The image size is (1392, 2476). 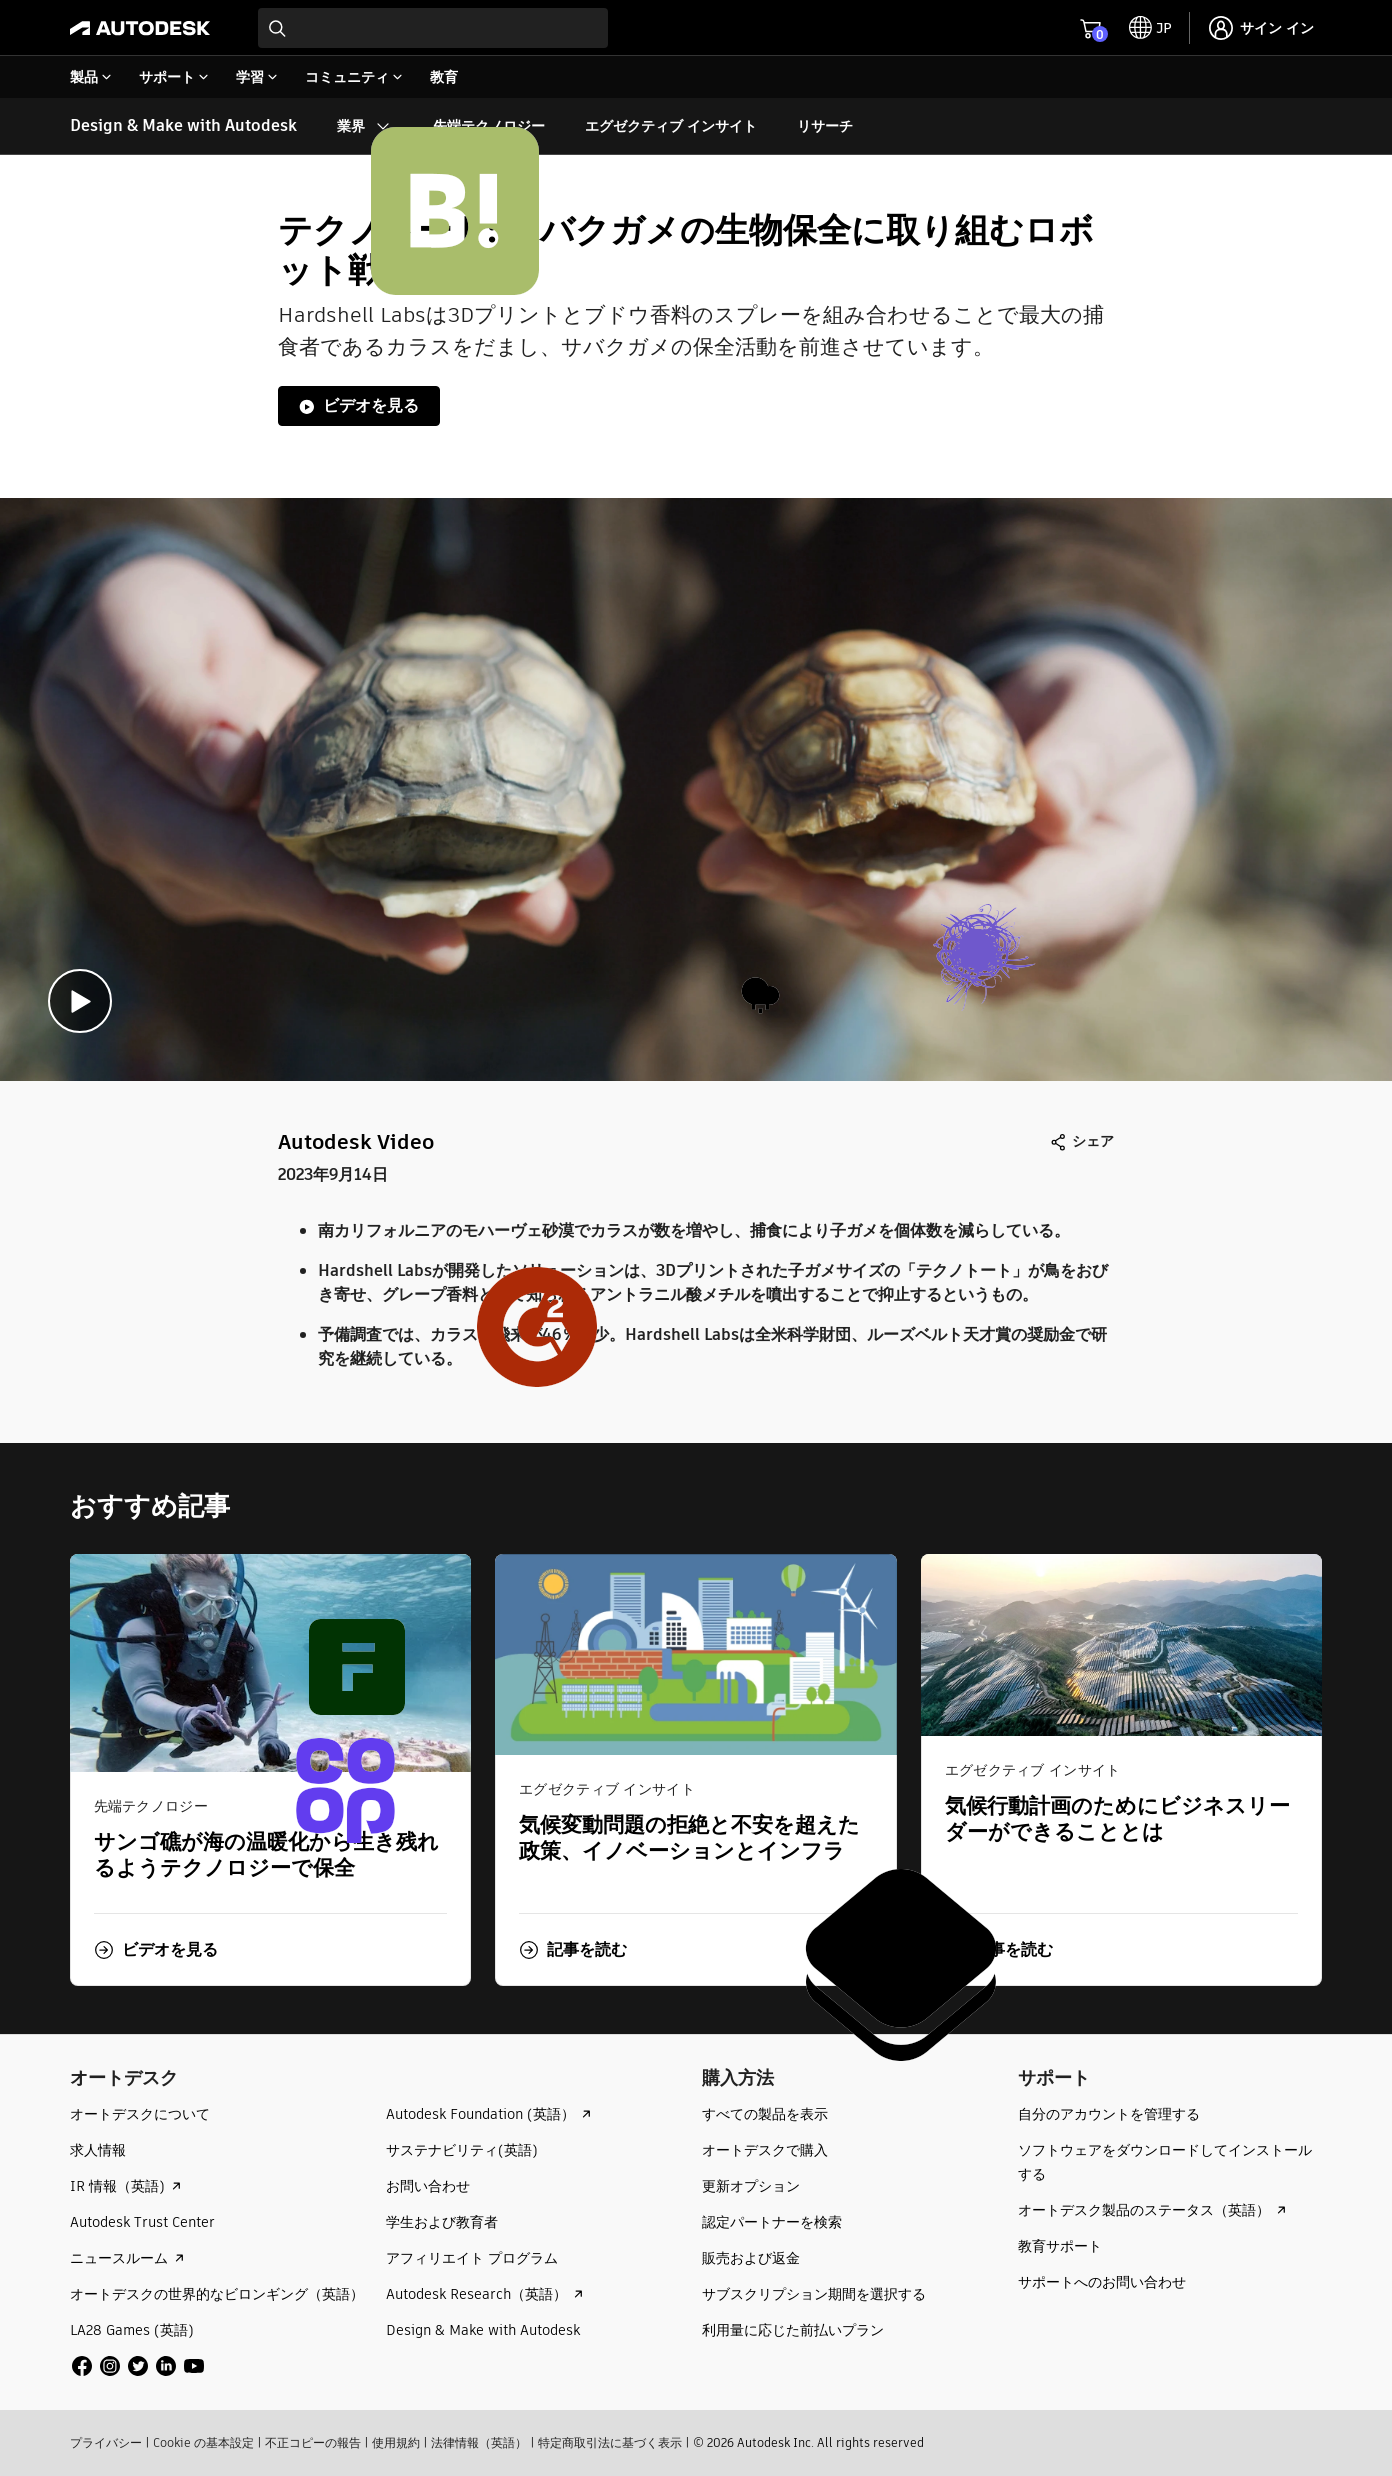 I want to click on frappe framework logo, so click(x=357, y=1667).